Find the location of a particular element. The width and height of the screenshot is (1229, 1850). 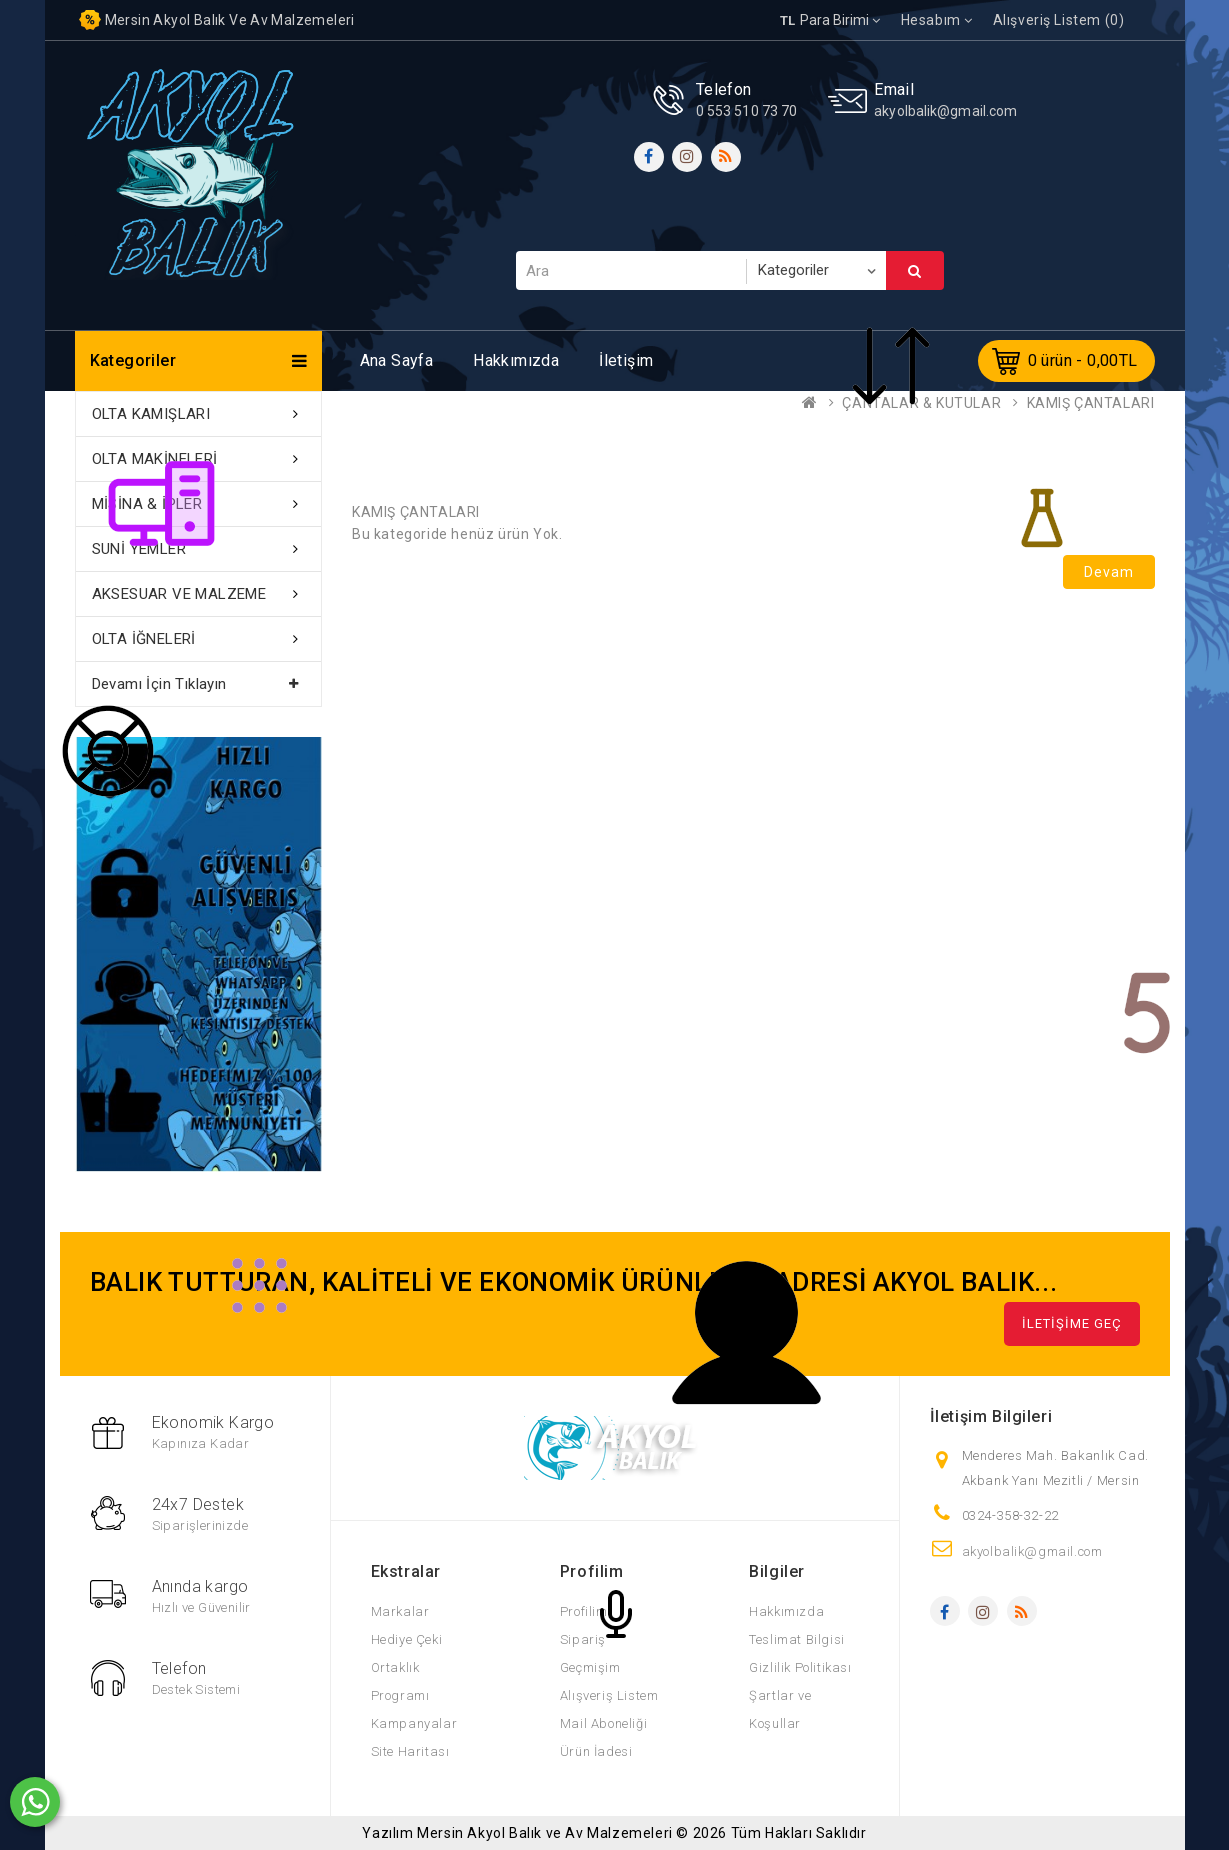

indicates the number five in a list or sequence is located at coordinates (1147, 1013).